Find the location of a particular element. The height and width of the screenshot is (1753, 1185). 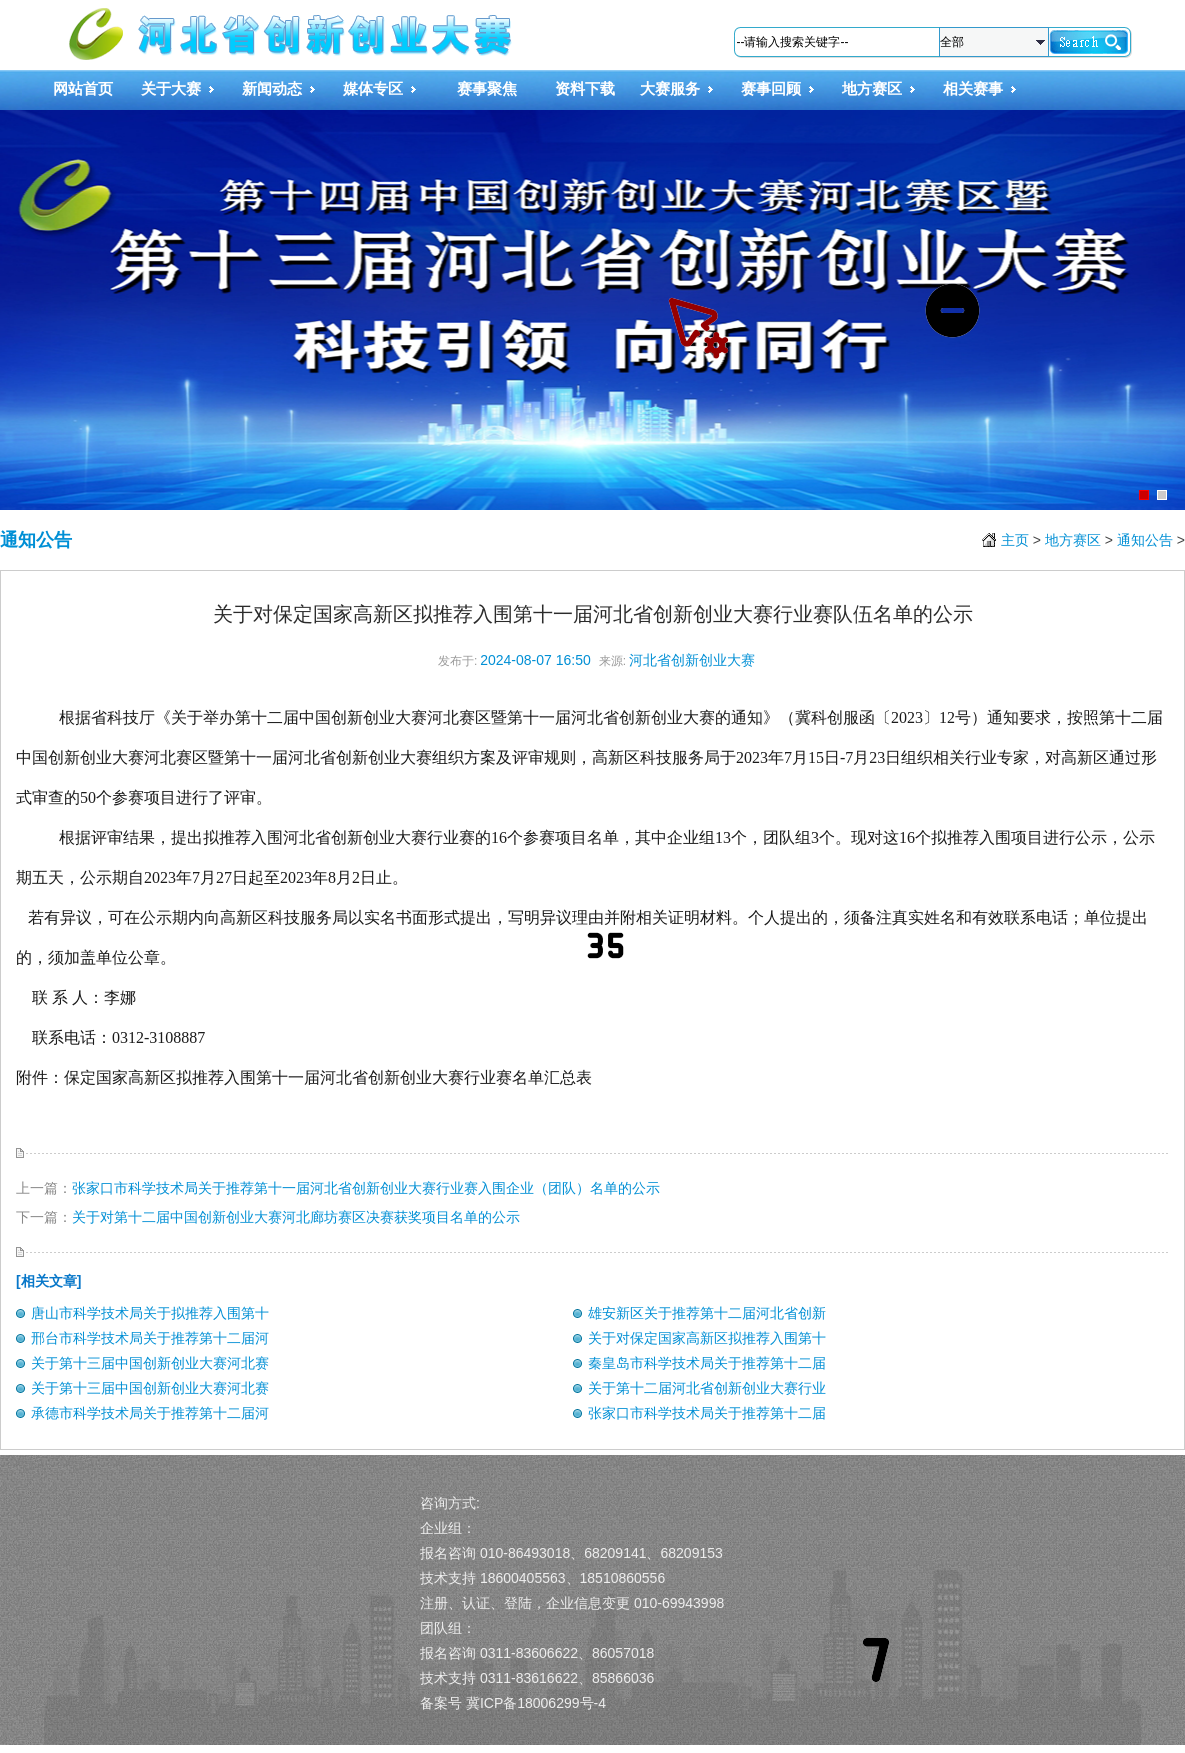

indicates item number 35 in a list or sequence is located at coordinates (605, 945).